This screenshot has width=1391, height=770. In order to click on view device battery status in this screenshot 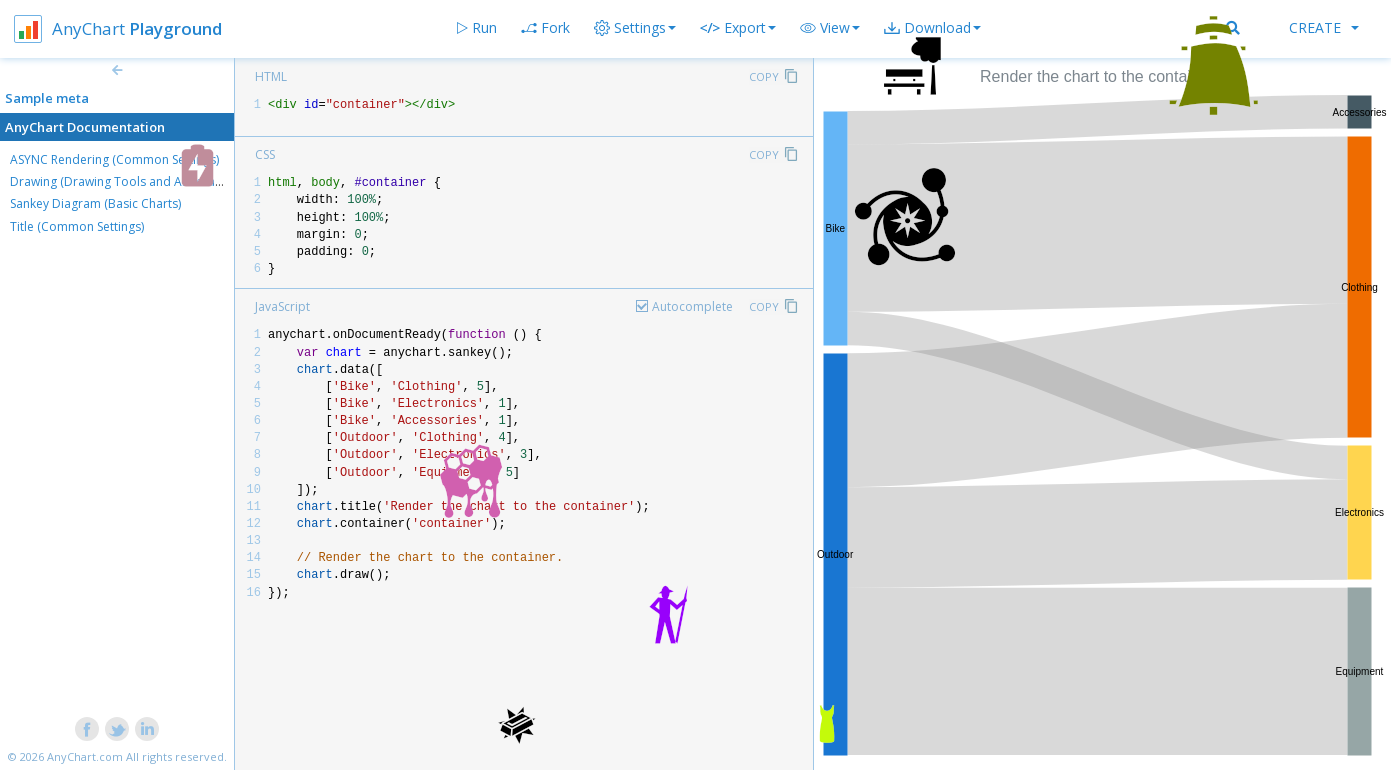, I will do `click(197, 165)`.